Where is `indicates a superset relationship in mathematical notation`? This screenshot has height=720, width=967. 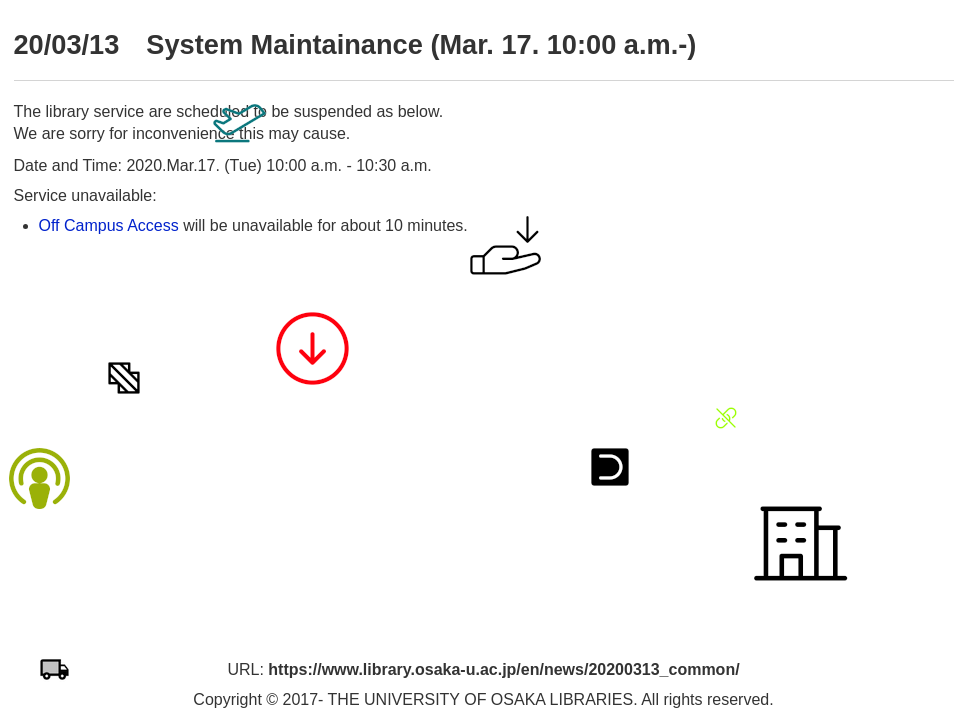 indicates a superset relationship in mathematical notation is located at coordinates (610, 467).